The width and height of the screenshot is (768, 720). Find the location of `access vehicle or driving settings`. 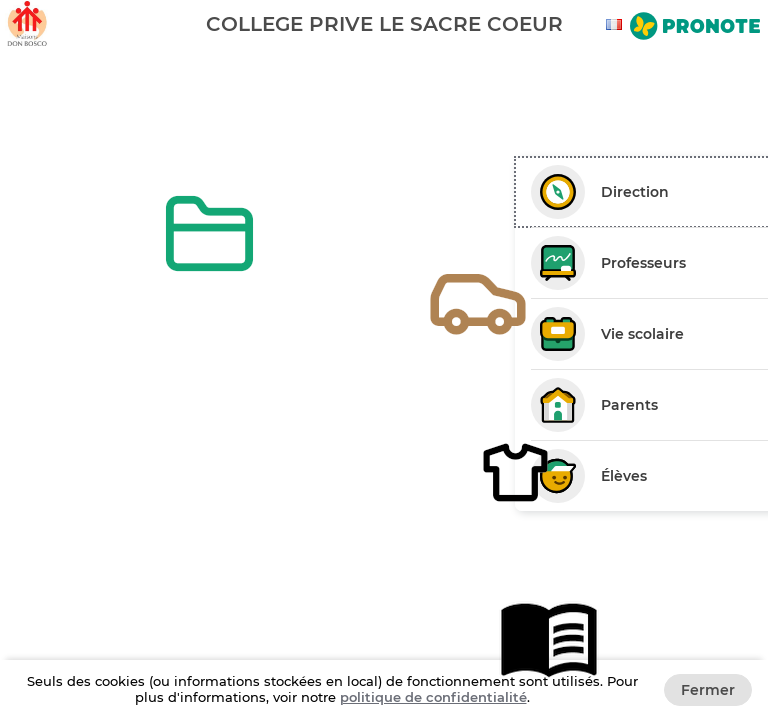

access vehicle or driving settings is located at coordinates (478, 300).